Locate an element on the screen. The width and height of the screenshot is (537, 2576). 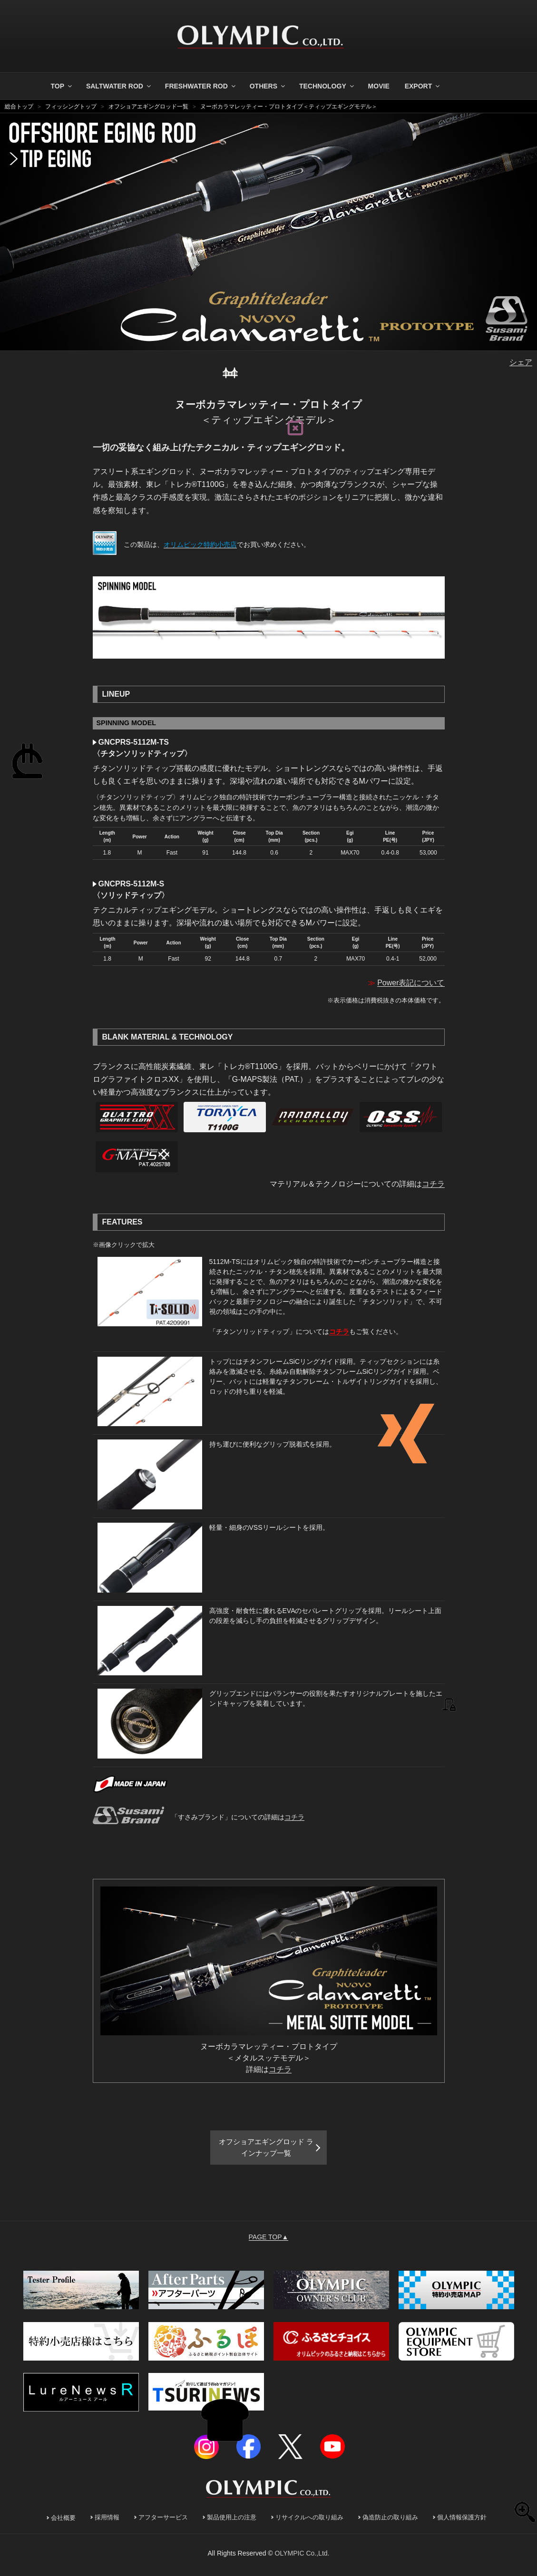
cancel or remove a scheduled event is located at coordinates (295, 428).